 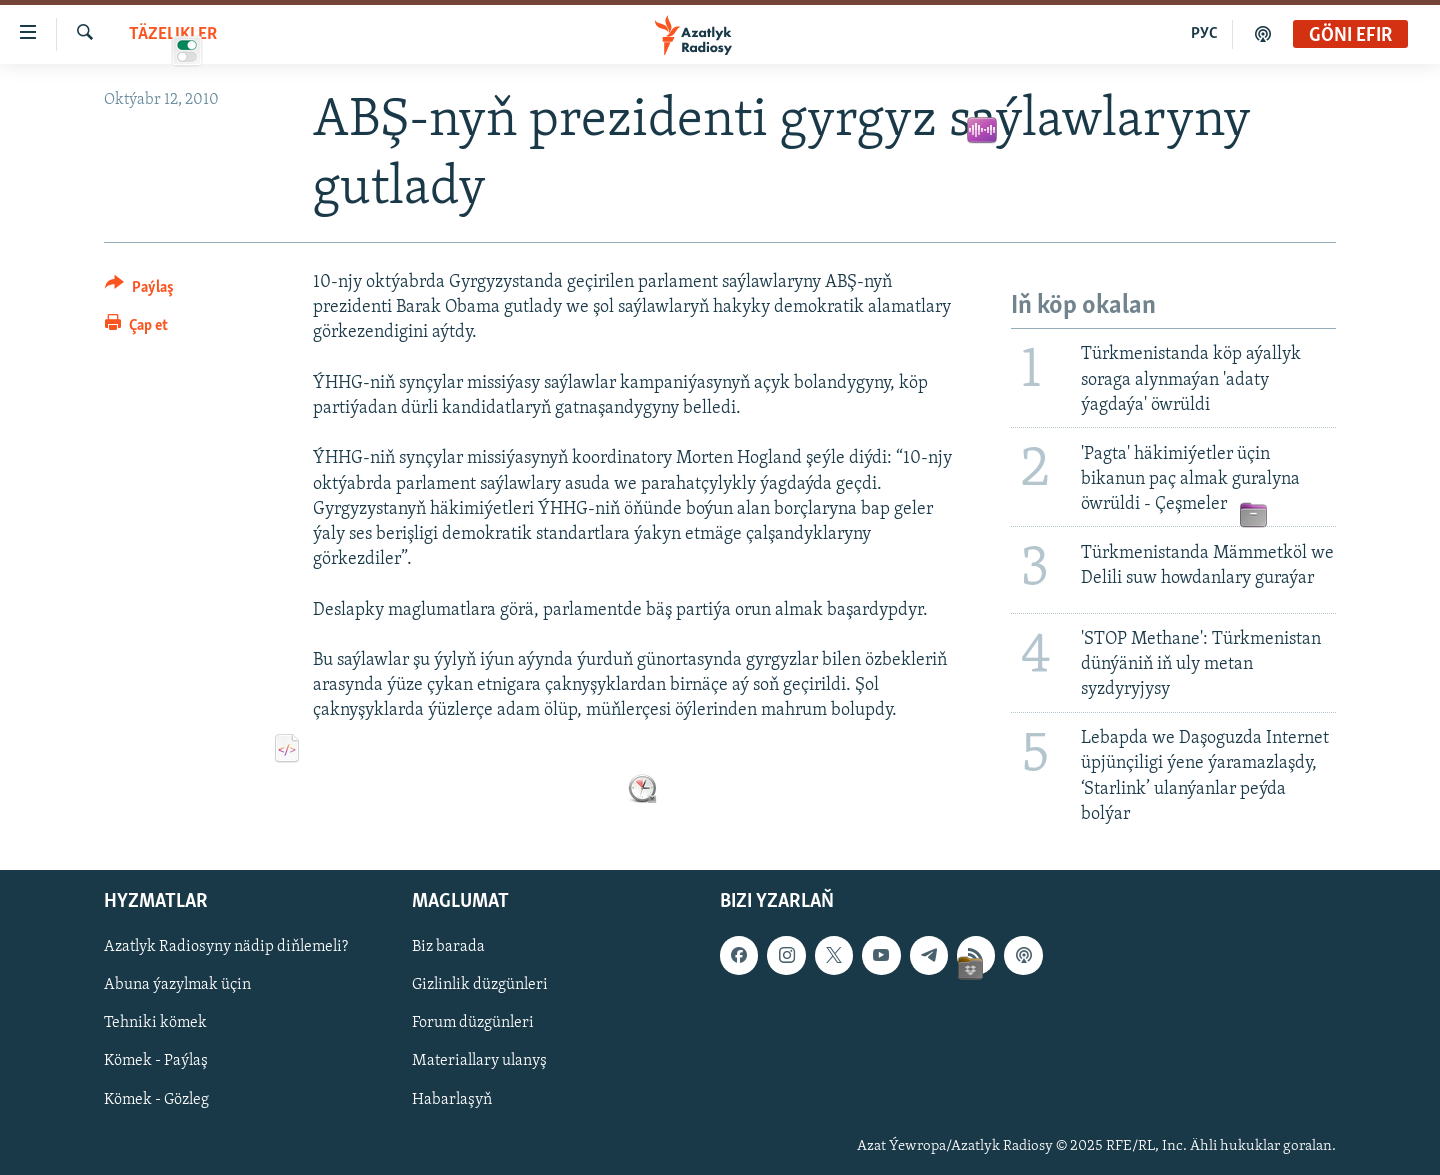 I want to click on open sound recorder app, so click(x=982, y=130).